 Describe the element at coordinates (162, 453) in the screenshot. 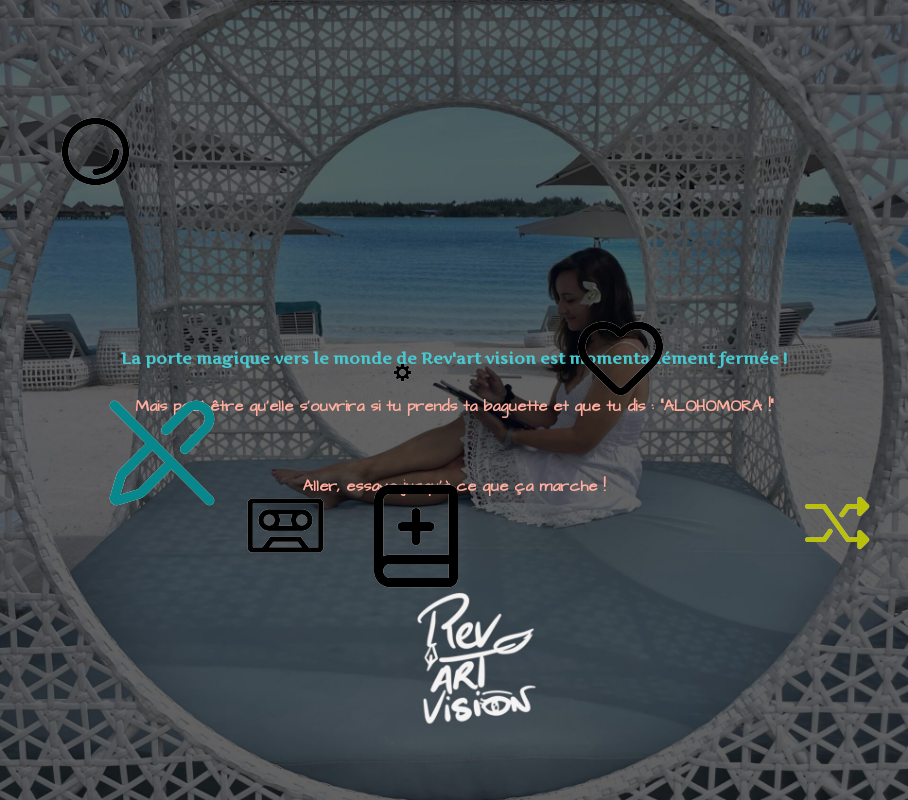

I see `indicates editing is disabled` at that location.